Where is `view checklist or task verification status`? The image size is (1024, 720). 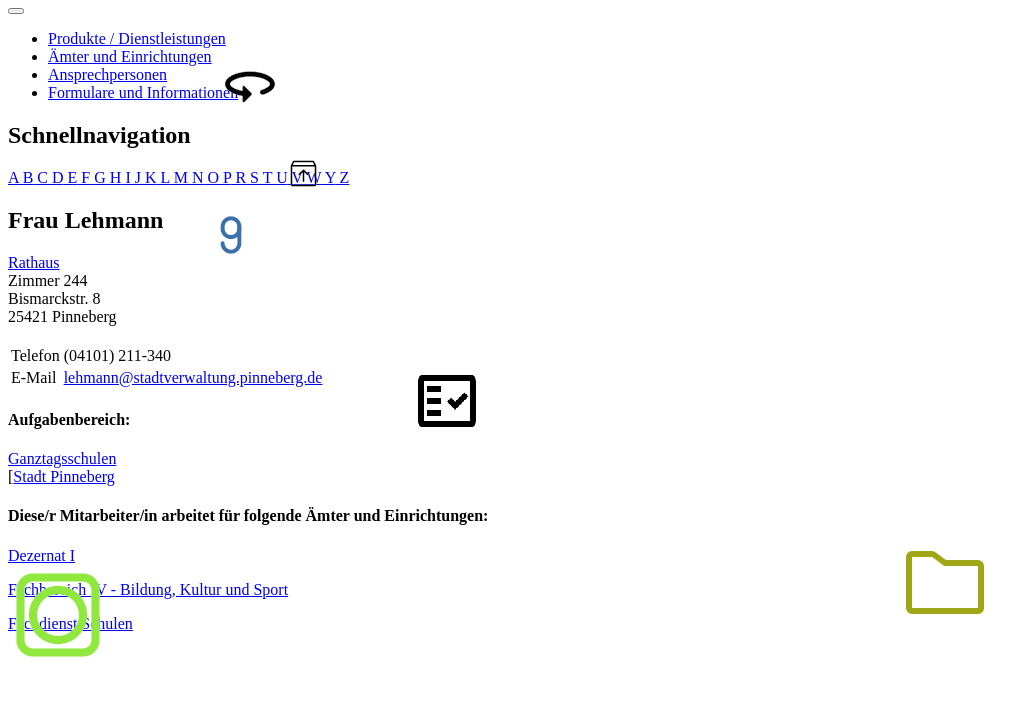
view checklist or task verification status is located at coordinates (447, 401).